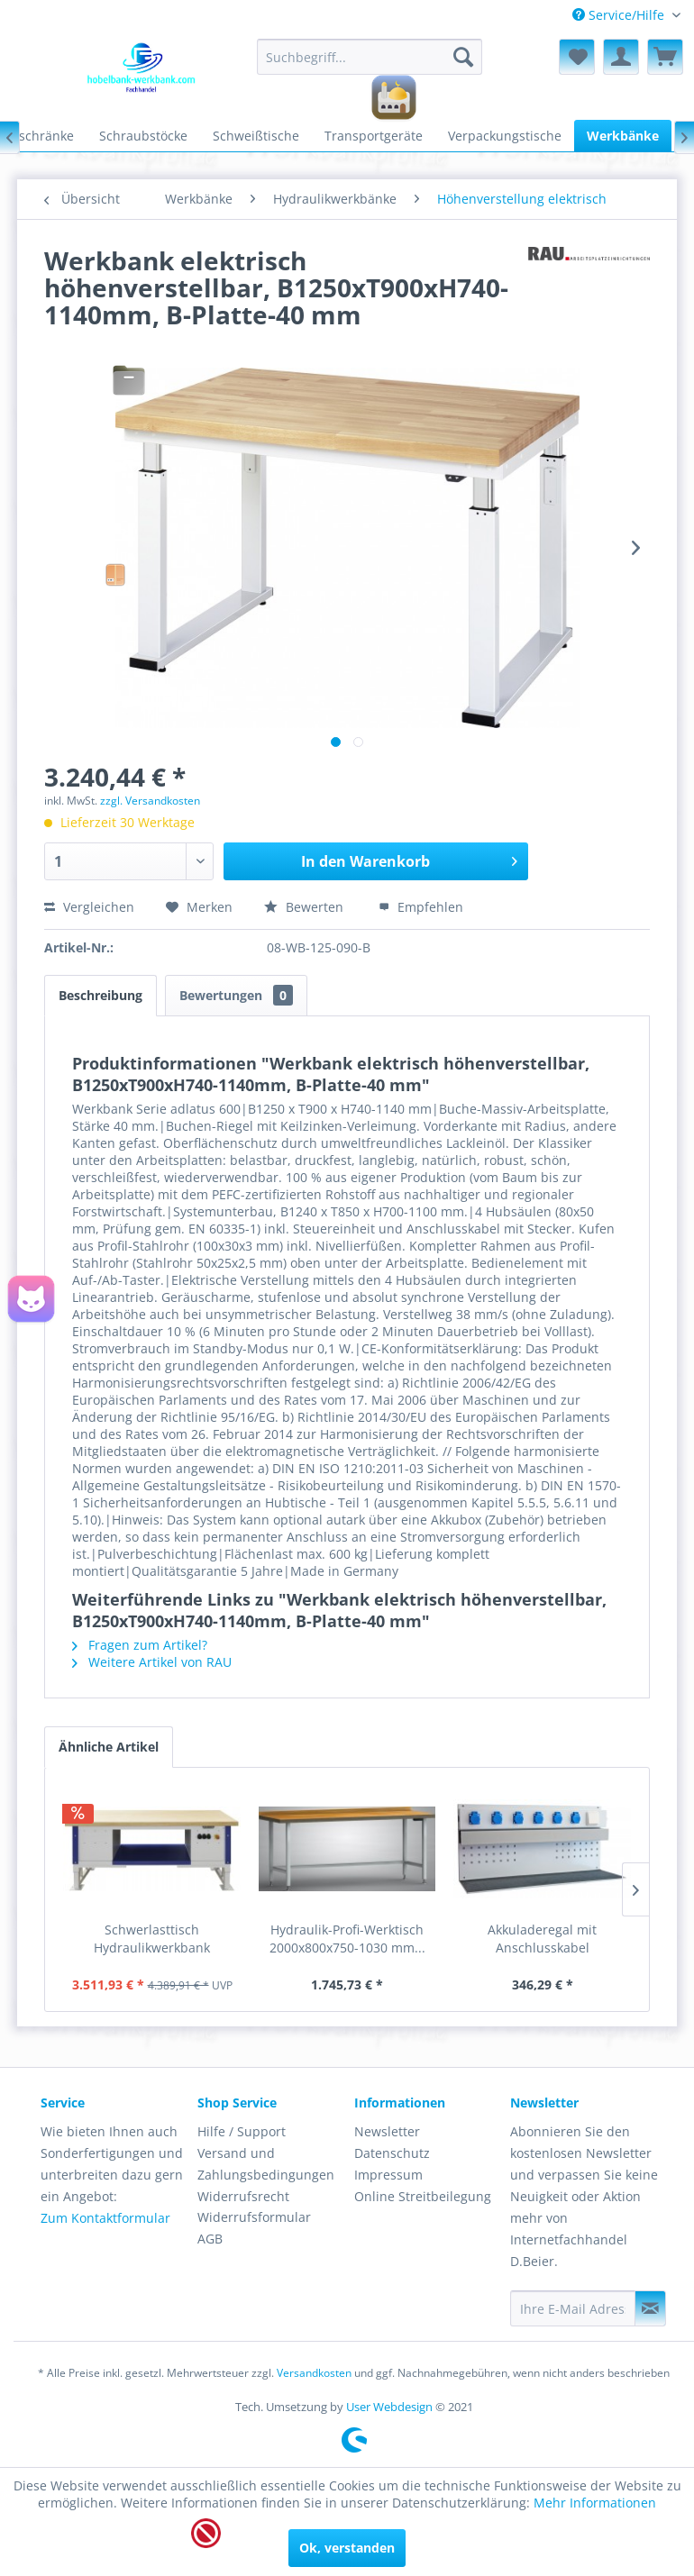  What do you see at coordinates (394, 97) in the screenshot?
I see `open the vaktisalah islamic prayer times app` at bounding box center [394, 97].